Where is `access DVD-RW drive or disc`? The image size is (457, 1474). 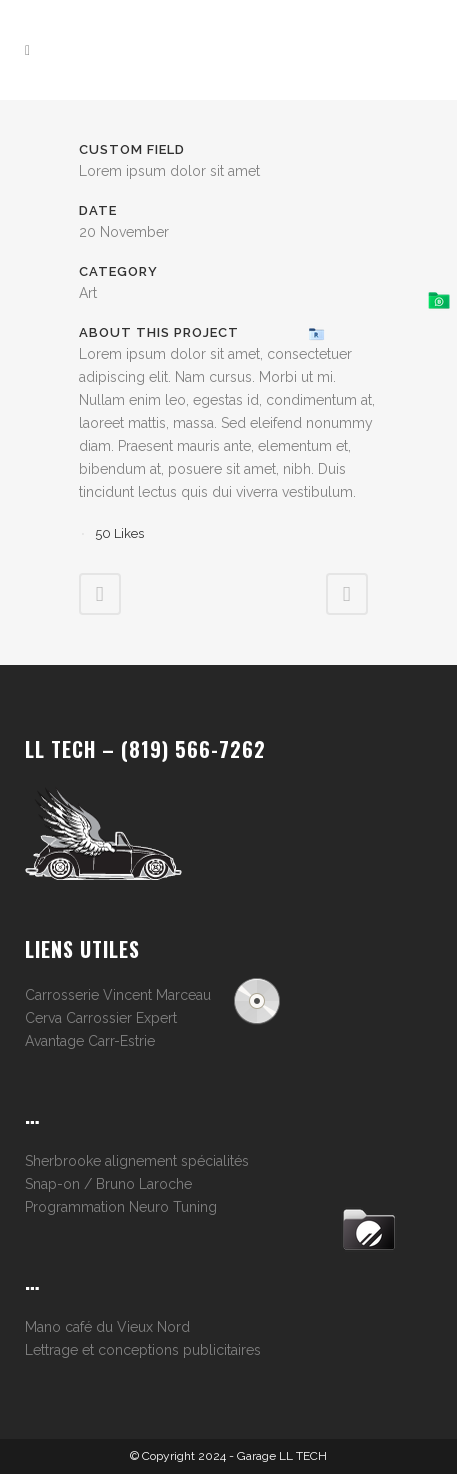 access DVD-RW drive or disc is located at coordinates (257, 1001).